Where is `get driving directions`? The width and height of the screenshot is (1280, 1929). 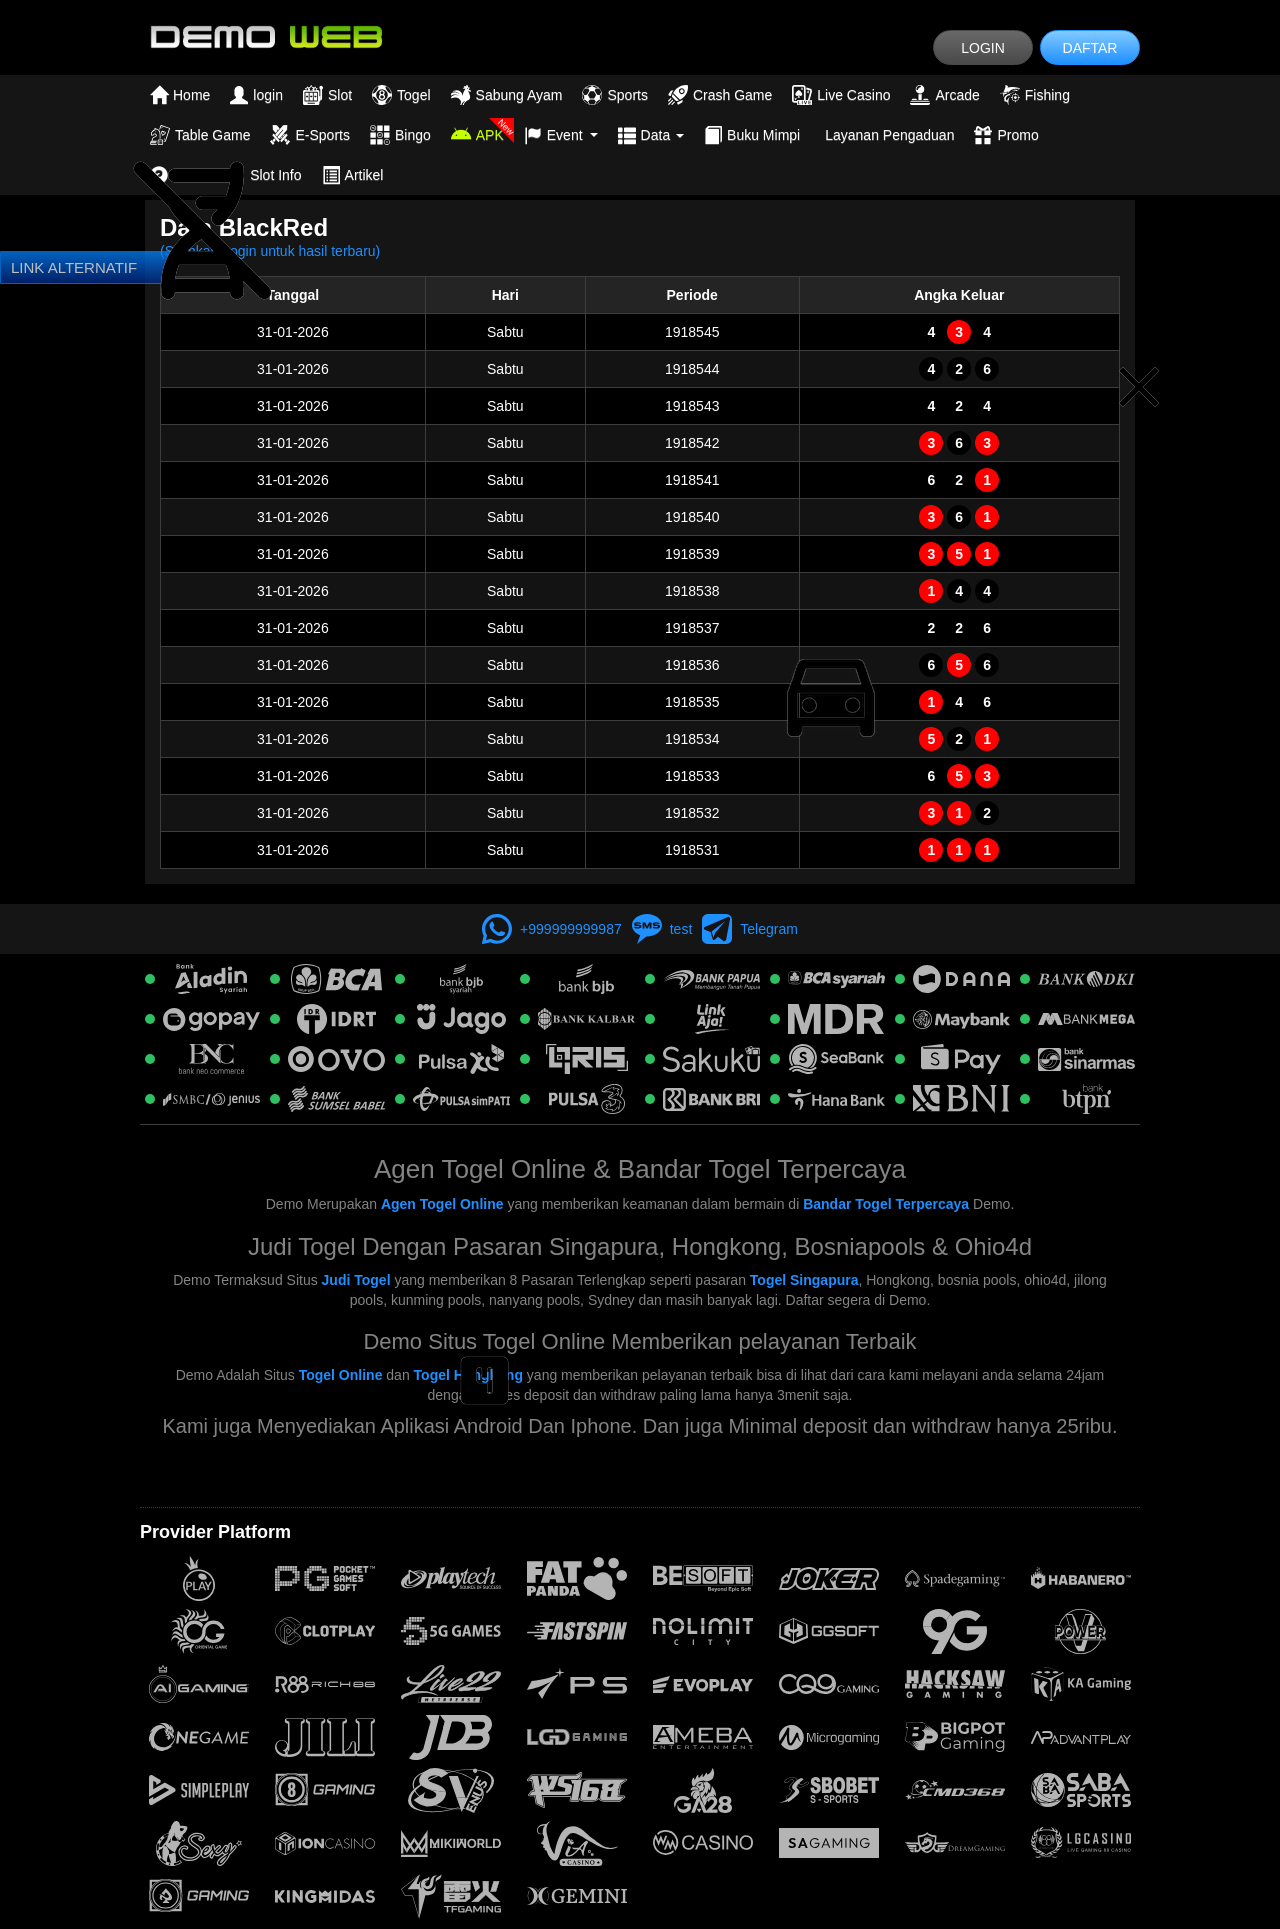 get driving directions is located at coordinates (831, 693).